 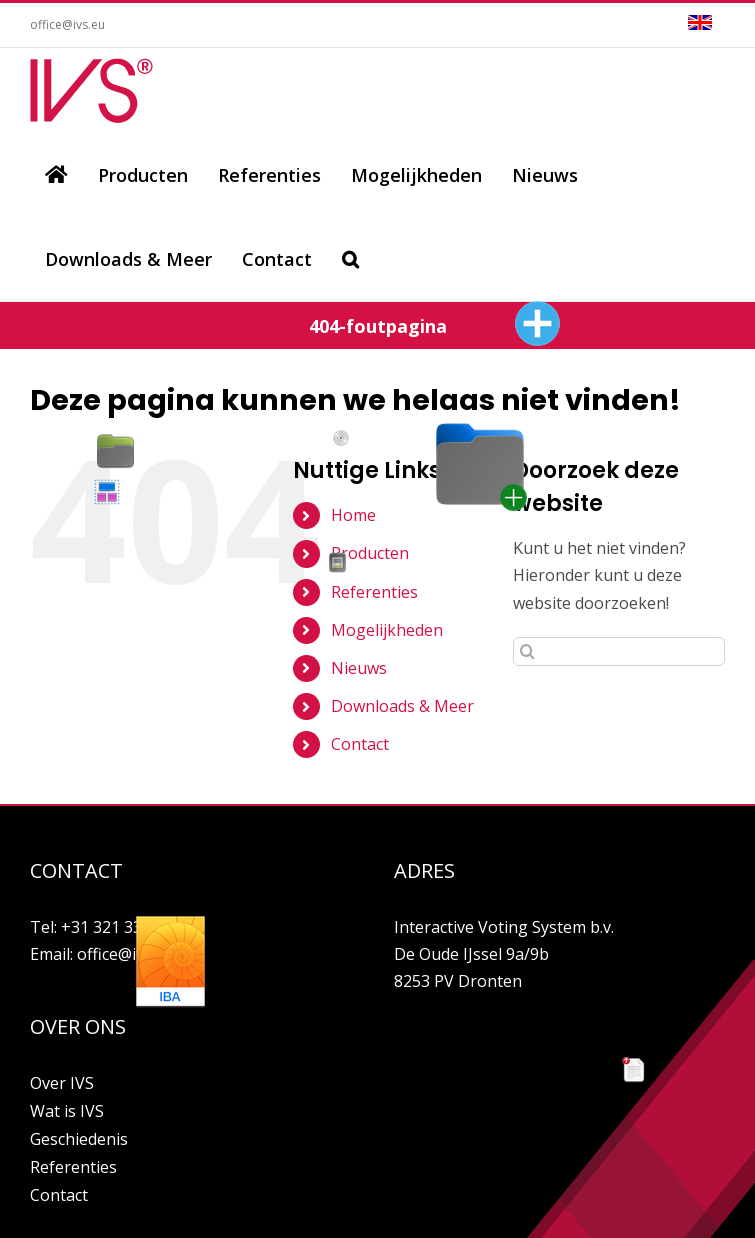 I want to click on indicates a newly added item or file, so click(x=537, y=323).